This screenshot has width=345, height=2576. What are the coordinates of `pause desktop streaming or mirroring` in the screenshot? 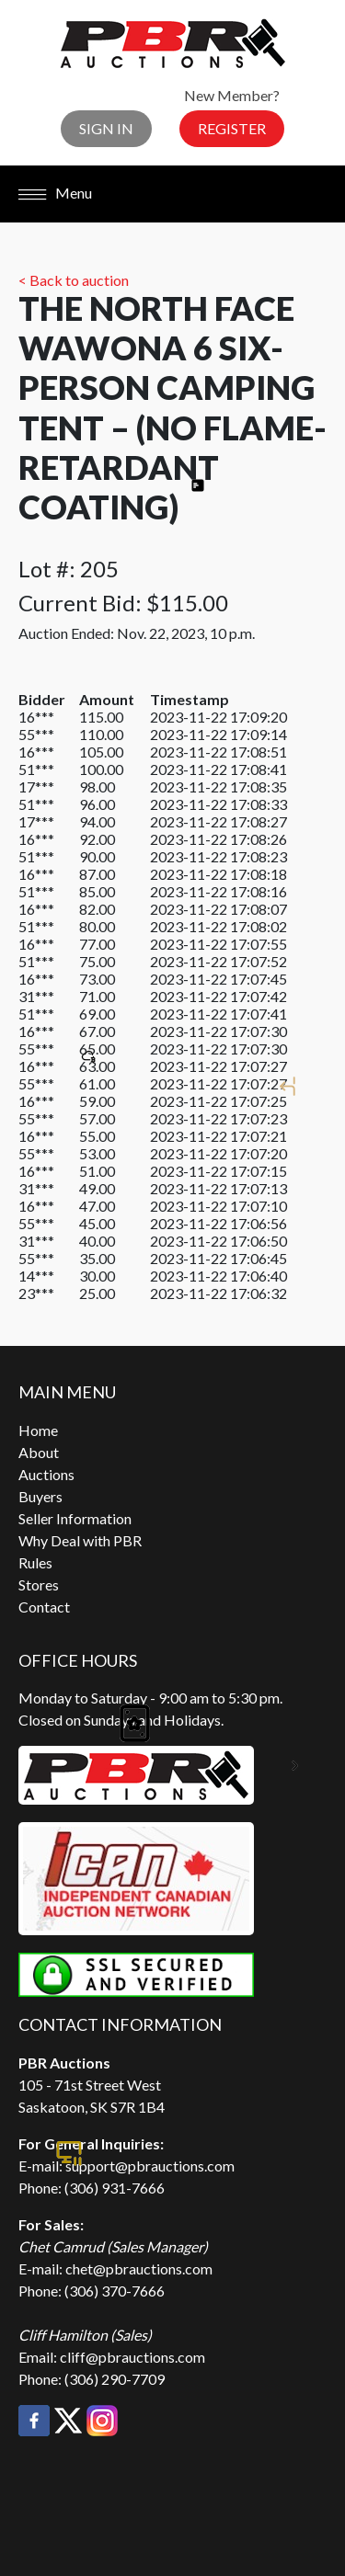 It's located at (69, 2152).